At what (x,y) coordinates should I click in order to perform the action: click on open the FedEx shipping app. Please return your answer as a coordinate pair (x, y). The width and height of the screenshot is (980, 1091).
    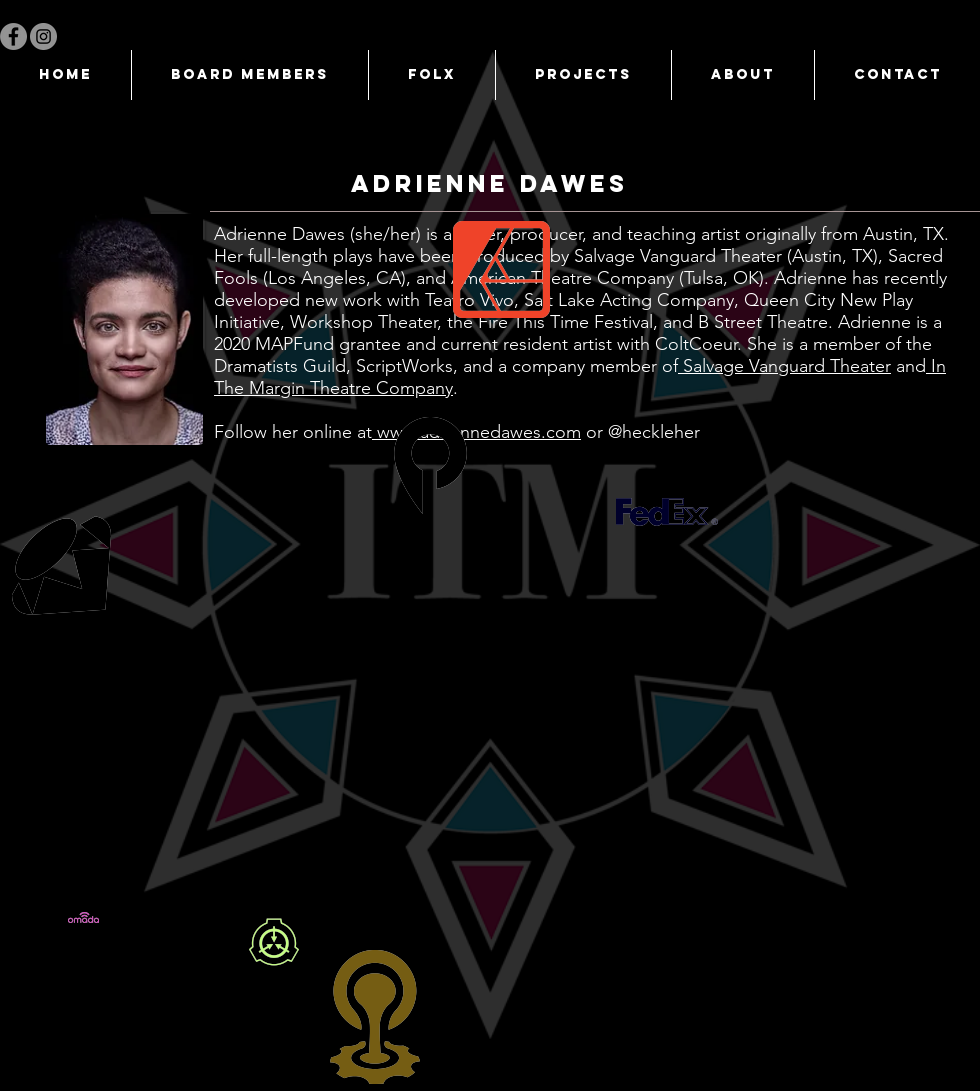
    Looking at the image, I should click on (667, 512).